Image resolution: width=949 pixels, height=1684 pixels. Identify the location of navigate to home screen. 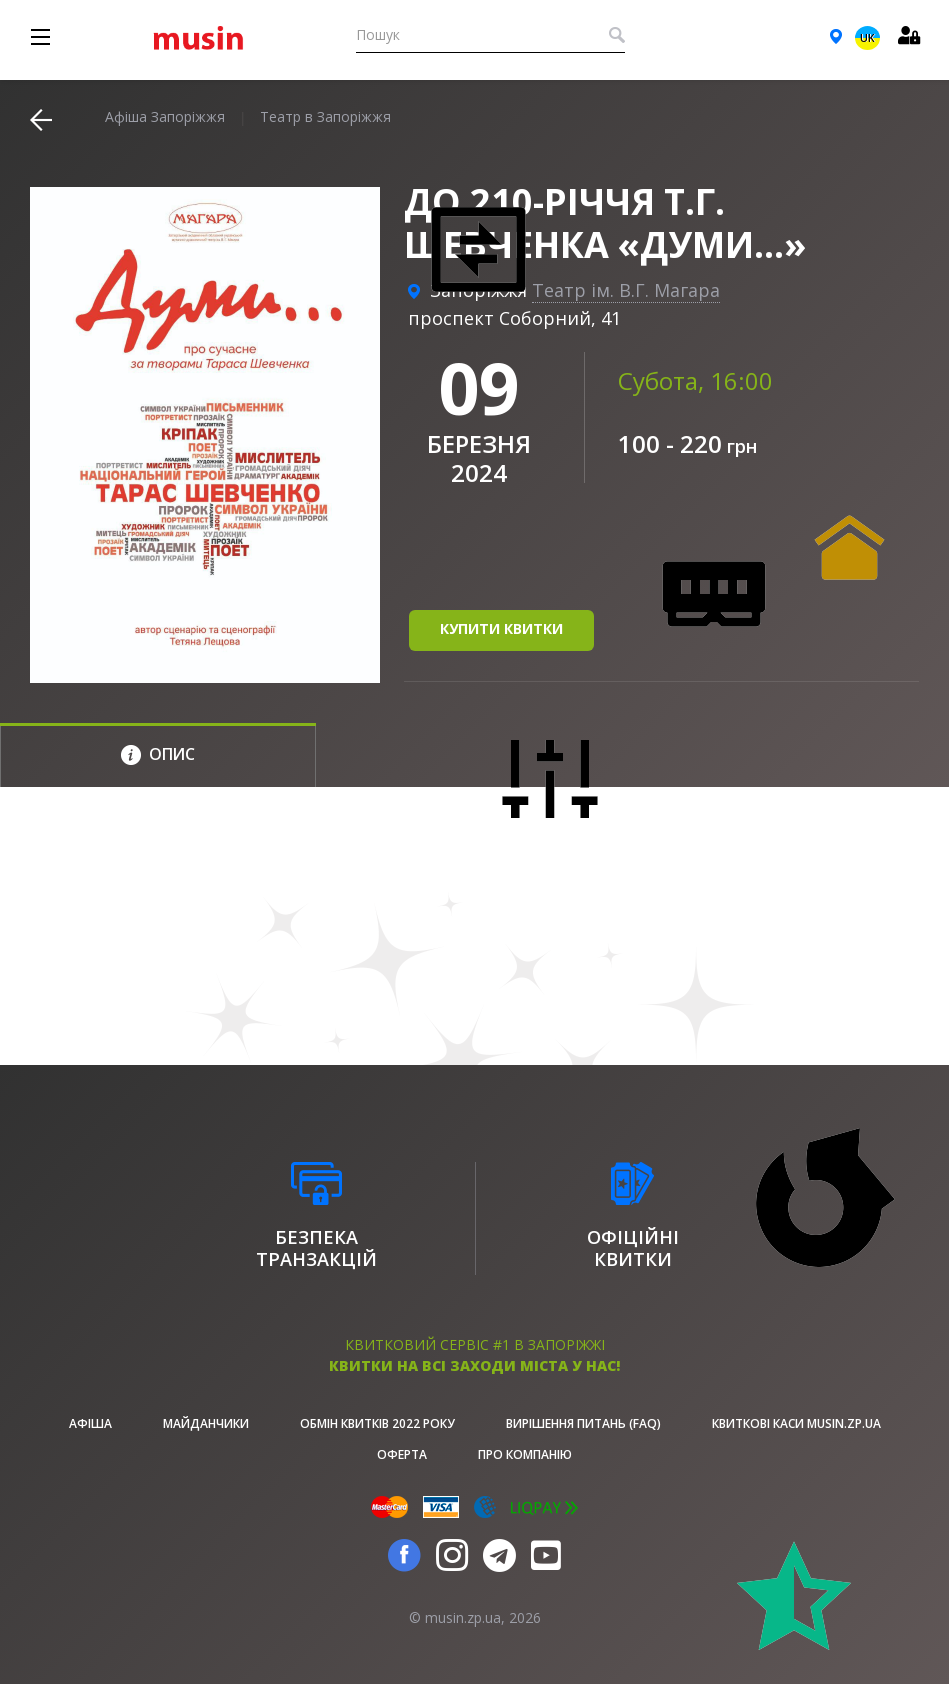
(849, 548).